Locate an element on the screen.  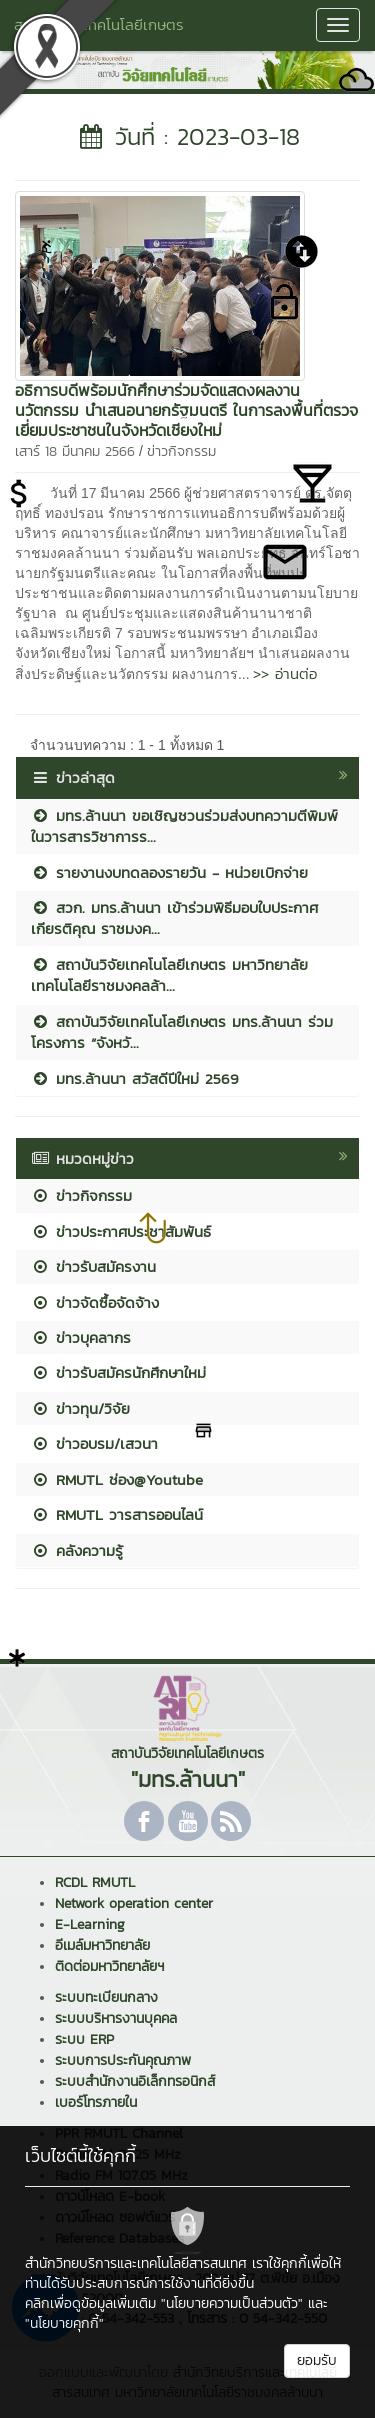
find nearby bars or nightlife is located at coordinates (312, 483).